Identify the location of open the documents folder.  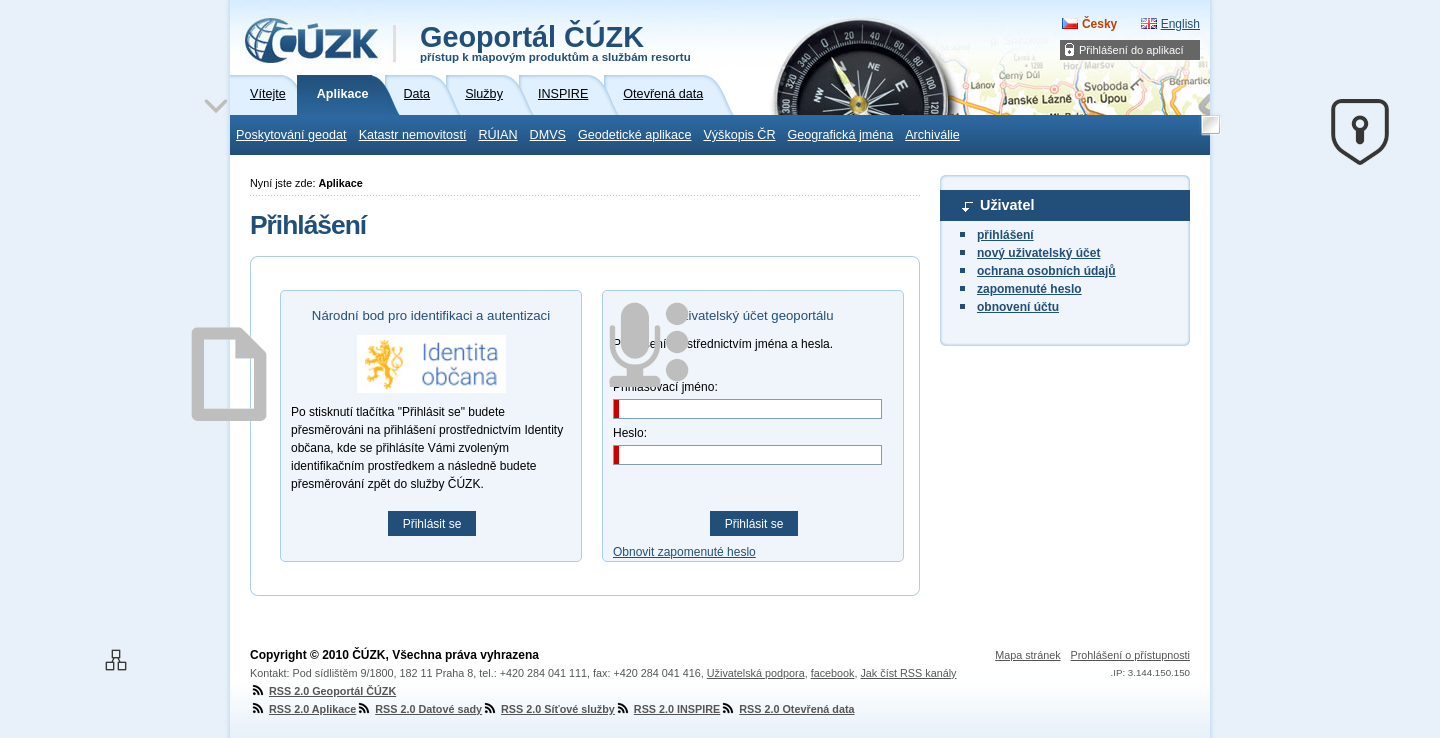
(229, 371).